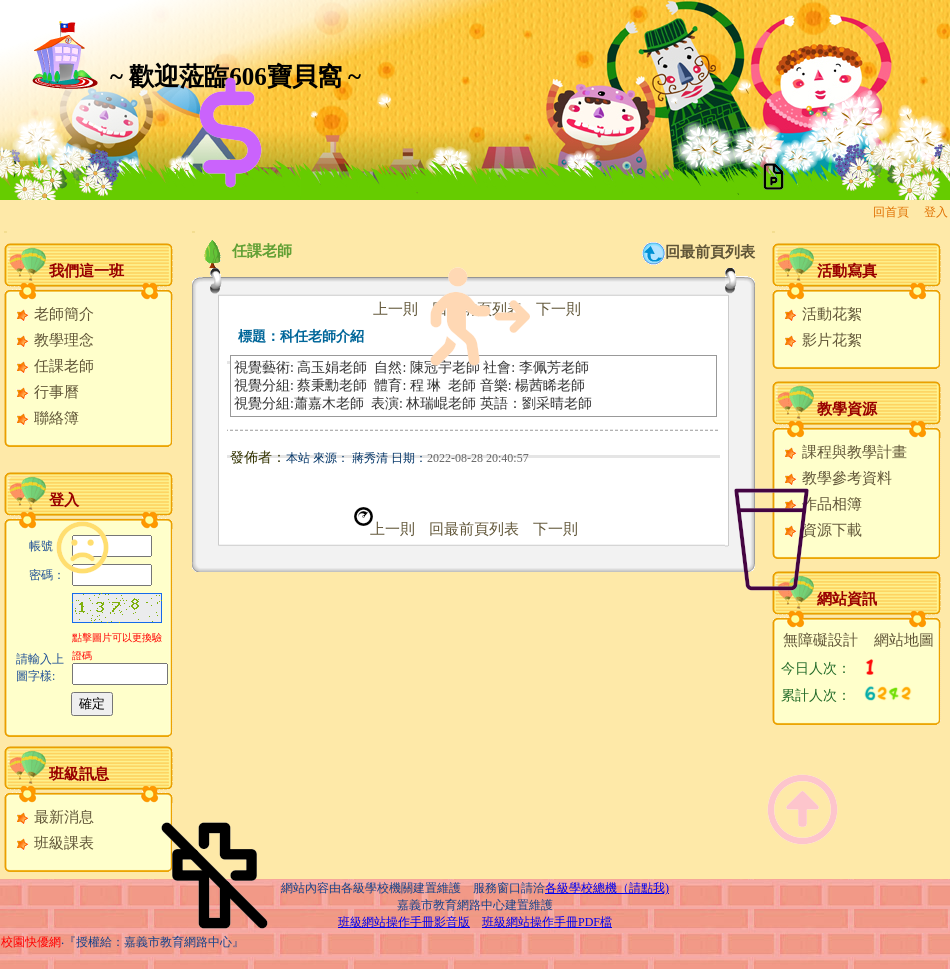 The height and width of the screenshot is (969, 950). Describe the element at coordinates (773, 176) in the screenshot. I see `open a powerpoint file` at that location.